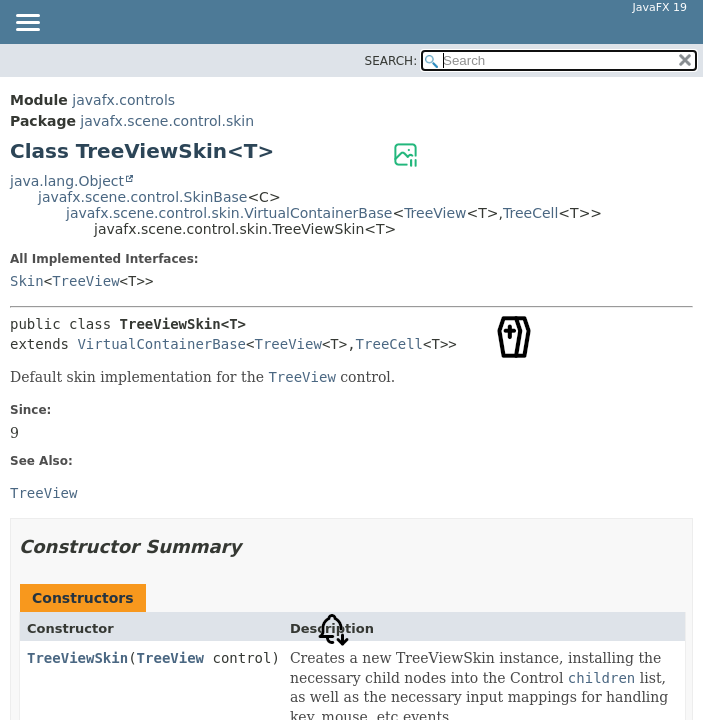 Image resolution: width=703 pixels, height=720 pixels. Describe the element at coordinates (514, 337) in the screenshot. I see `indicates deceased or death-related content` at that location.